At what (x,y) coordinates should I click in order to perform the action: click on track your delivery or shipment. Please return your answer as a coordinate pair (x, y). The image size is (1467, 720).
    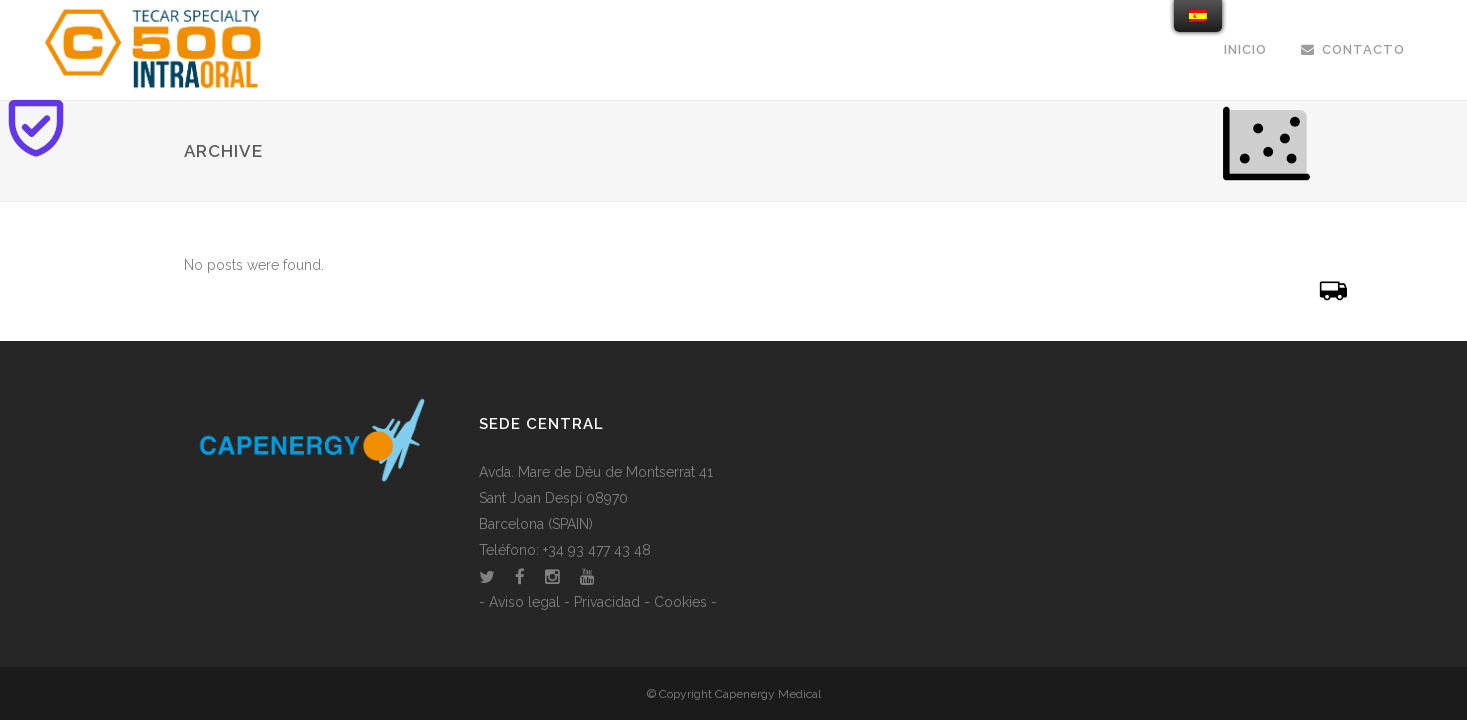
    Looking at the image, I should click on (1332, 289).